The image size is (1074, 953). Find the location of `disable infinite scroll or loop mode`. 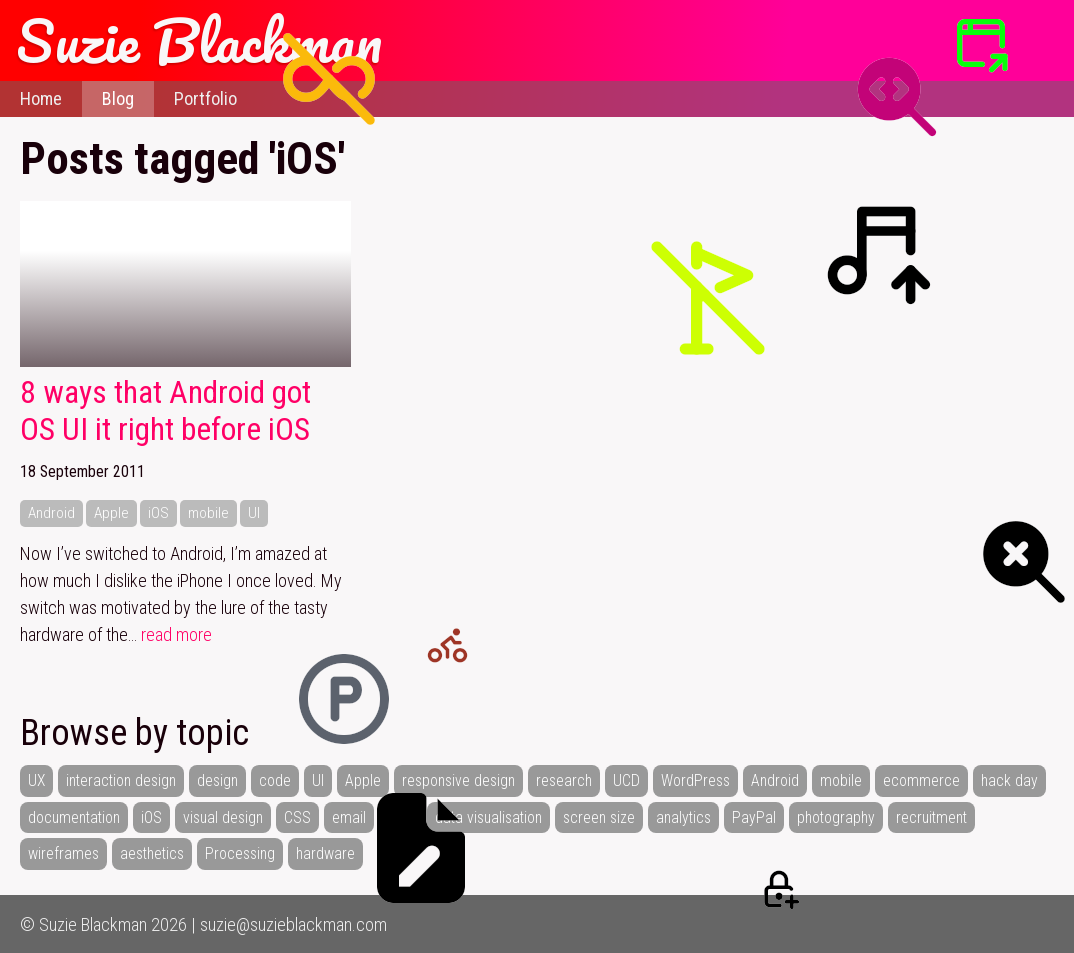

disable infinite scroll or loop mode is located at coordinates (329, 79).